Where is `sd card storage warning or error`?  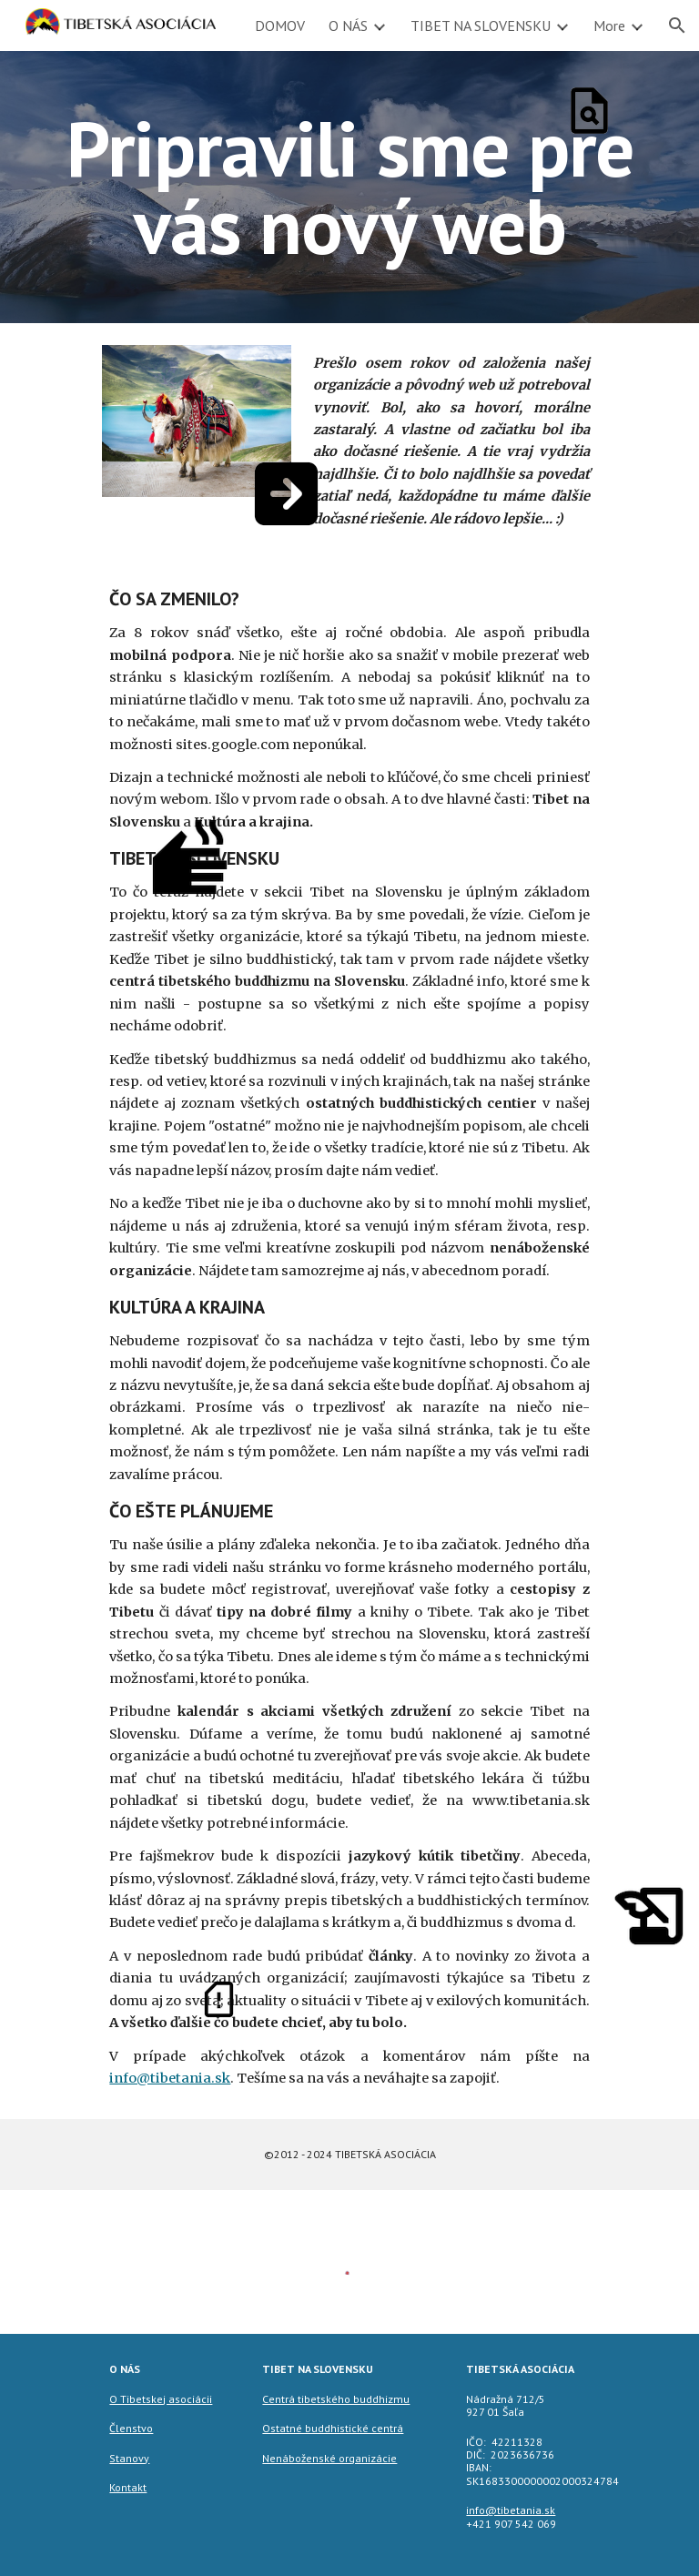 sd card storage warning or error is located at coordinates (218, 1999).